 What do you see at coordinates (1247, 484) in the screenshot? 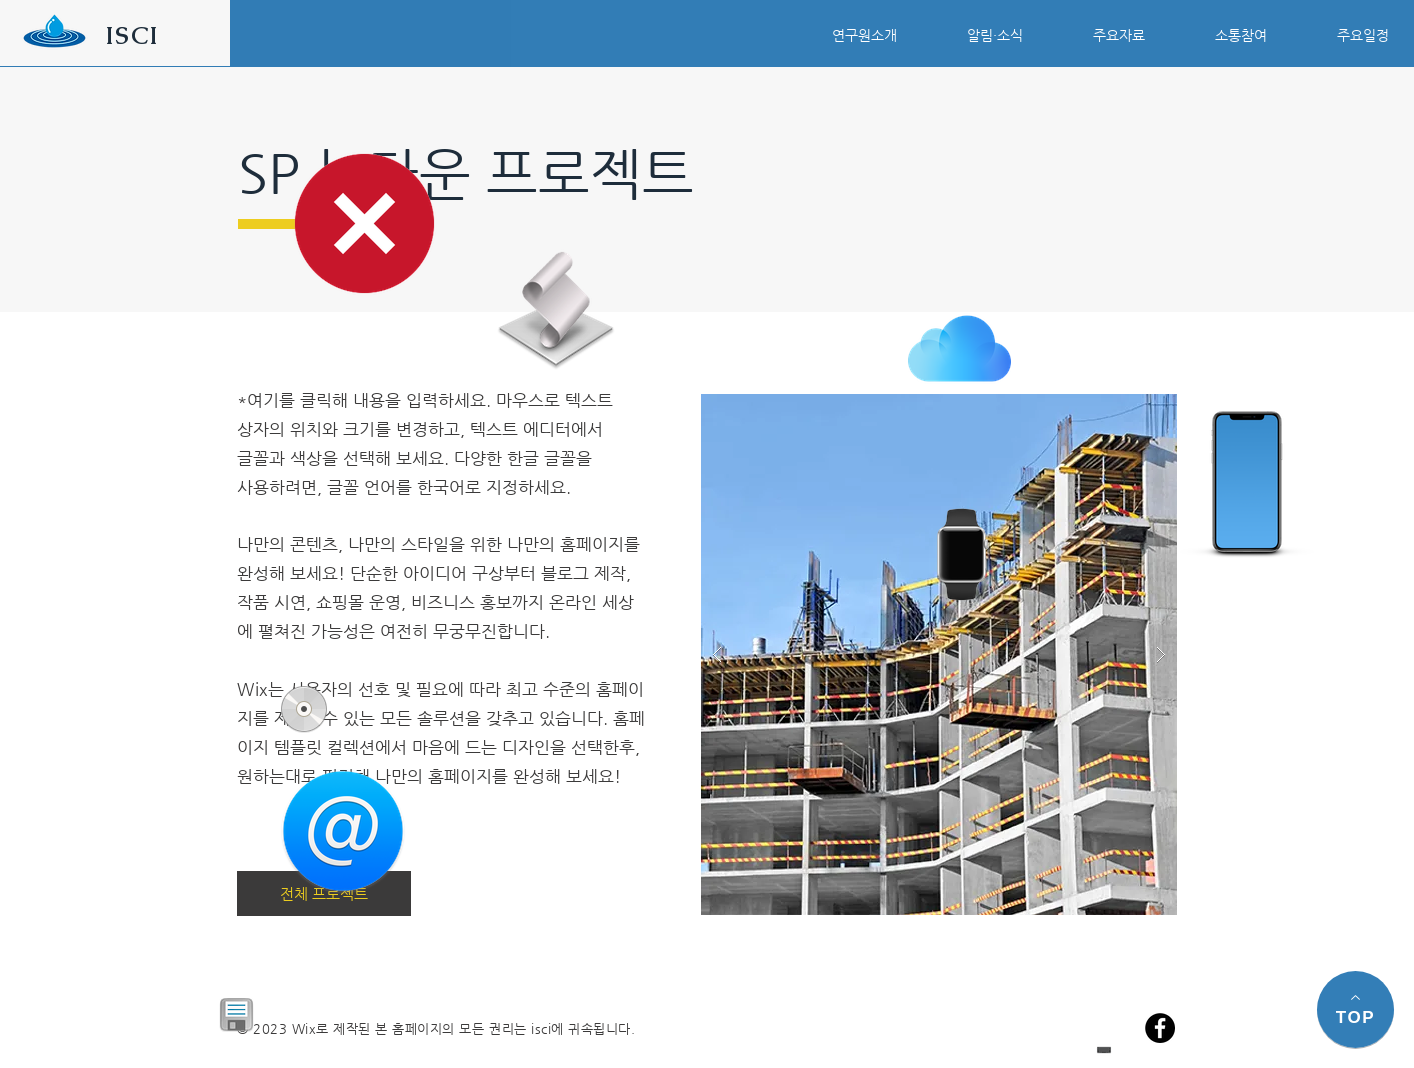
I see `iPhone XS device icon` at bounding box center [1247, 484].